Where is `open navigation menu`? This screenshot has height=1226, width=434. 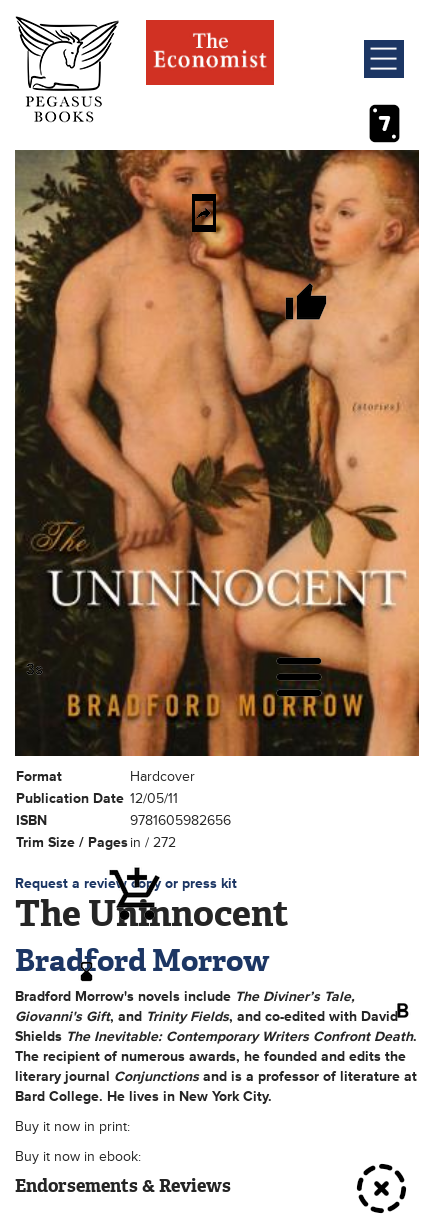 open navigation menu is located at coordinates (299, 677).